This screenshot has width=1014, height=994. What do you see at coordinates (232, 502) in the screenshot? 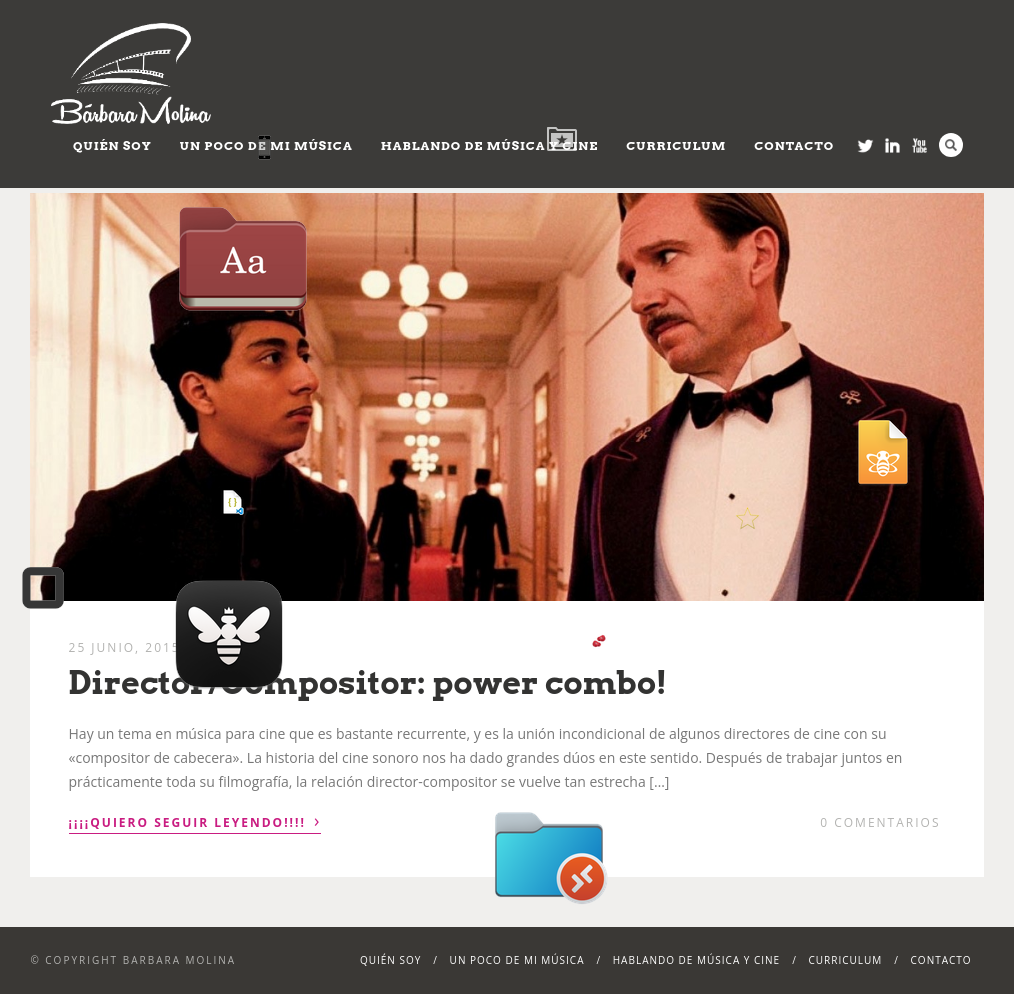
I see `open or edit a JSON file in Visual Studio Code` at bounding box center [232, 502].